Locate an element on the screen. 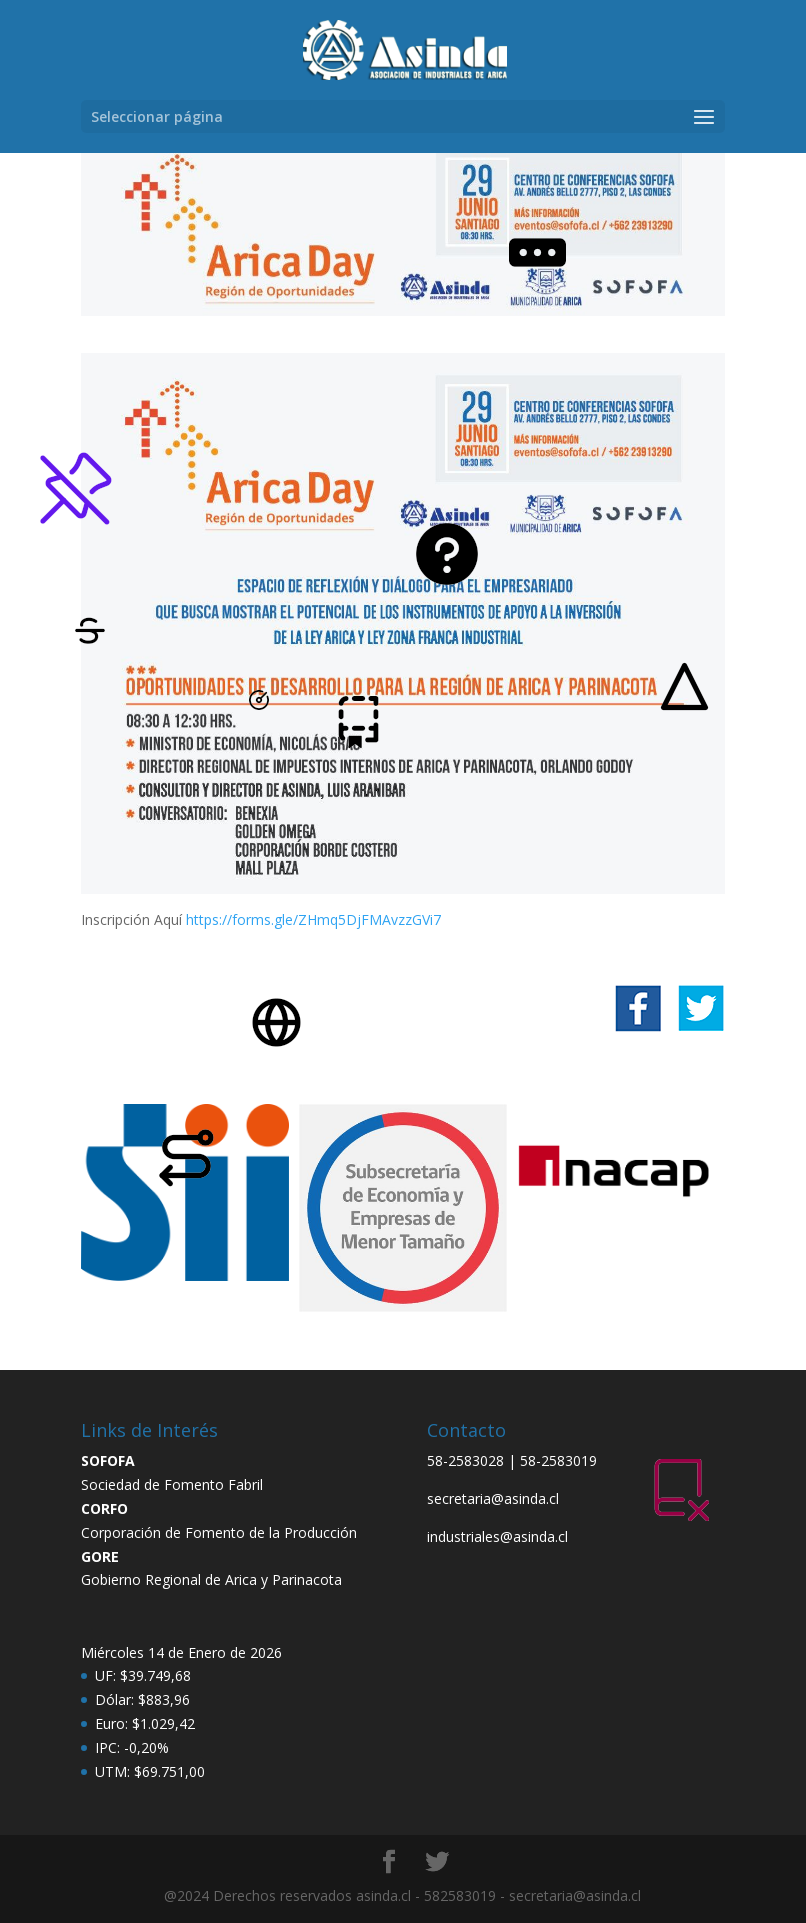 The image size is (806, 1923). turn left ahead in navigation is located at coordinates (186, 1156).